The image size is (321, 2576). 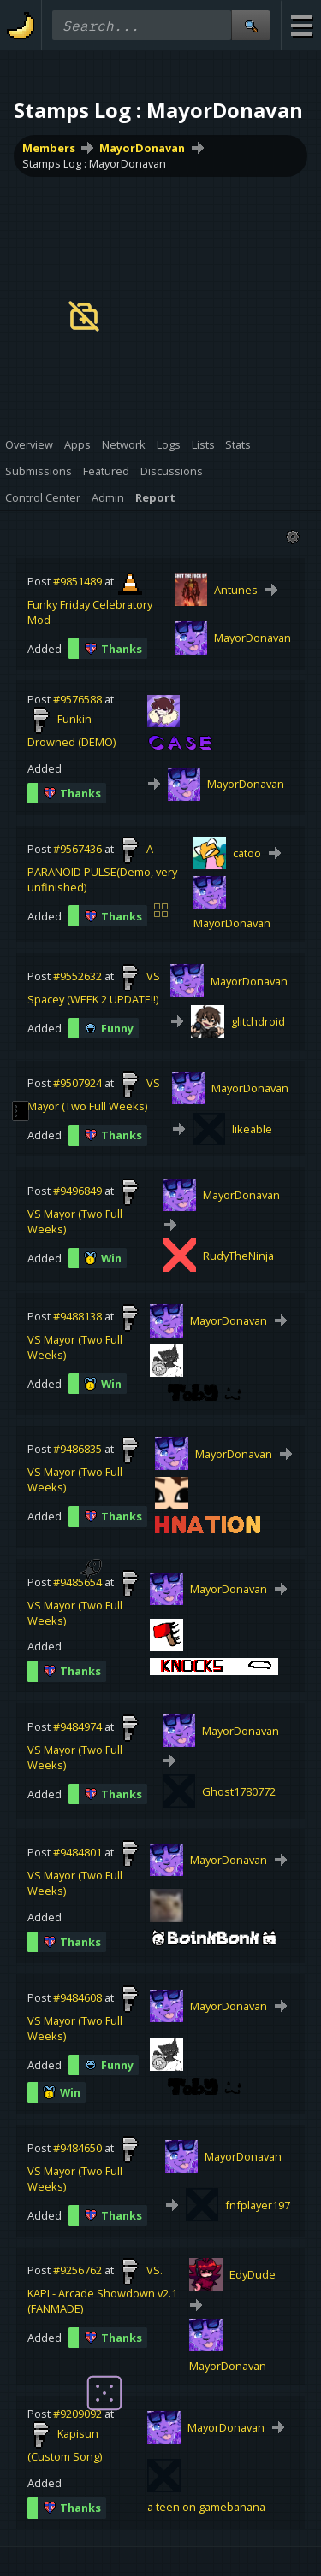 I want to click on browse seafood or fish-related content, so click(x=92, y=1568).